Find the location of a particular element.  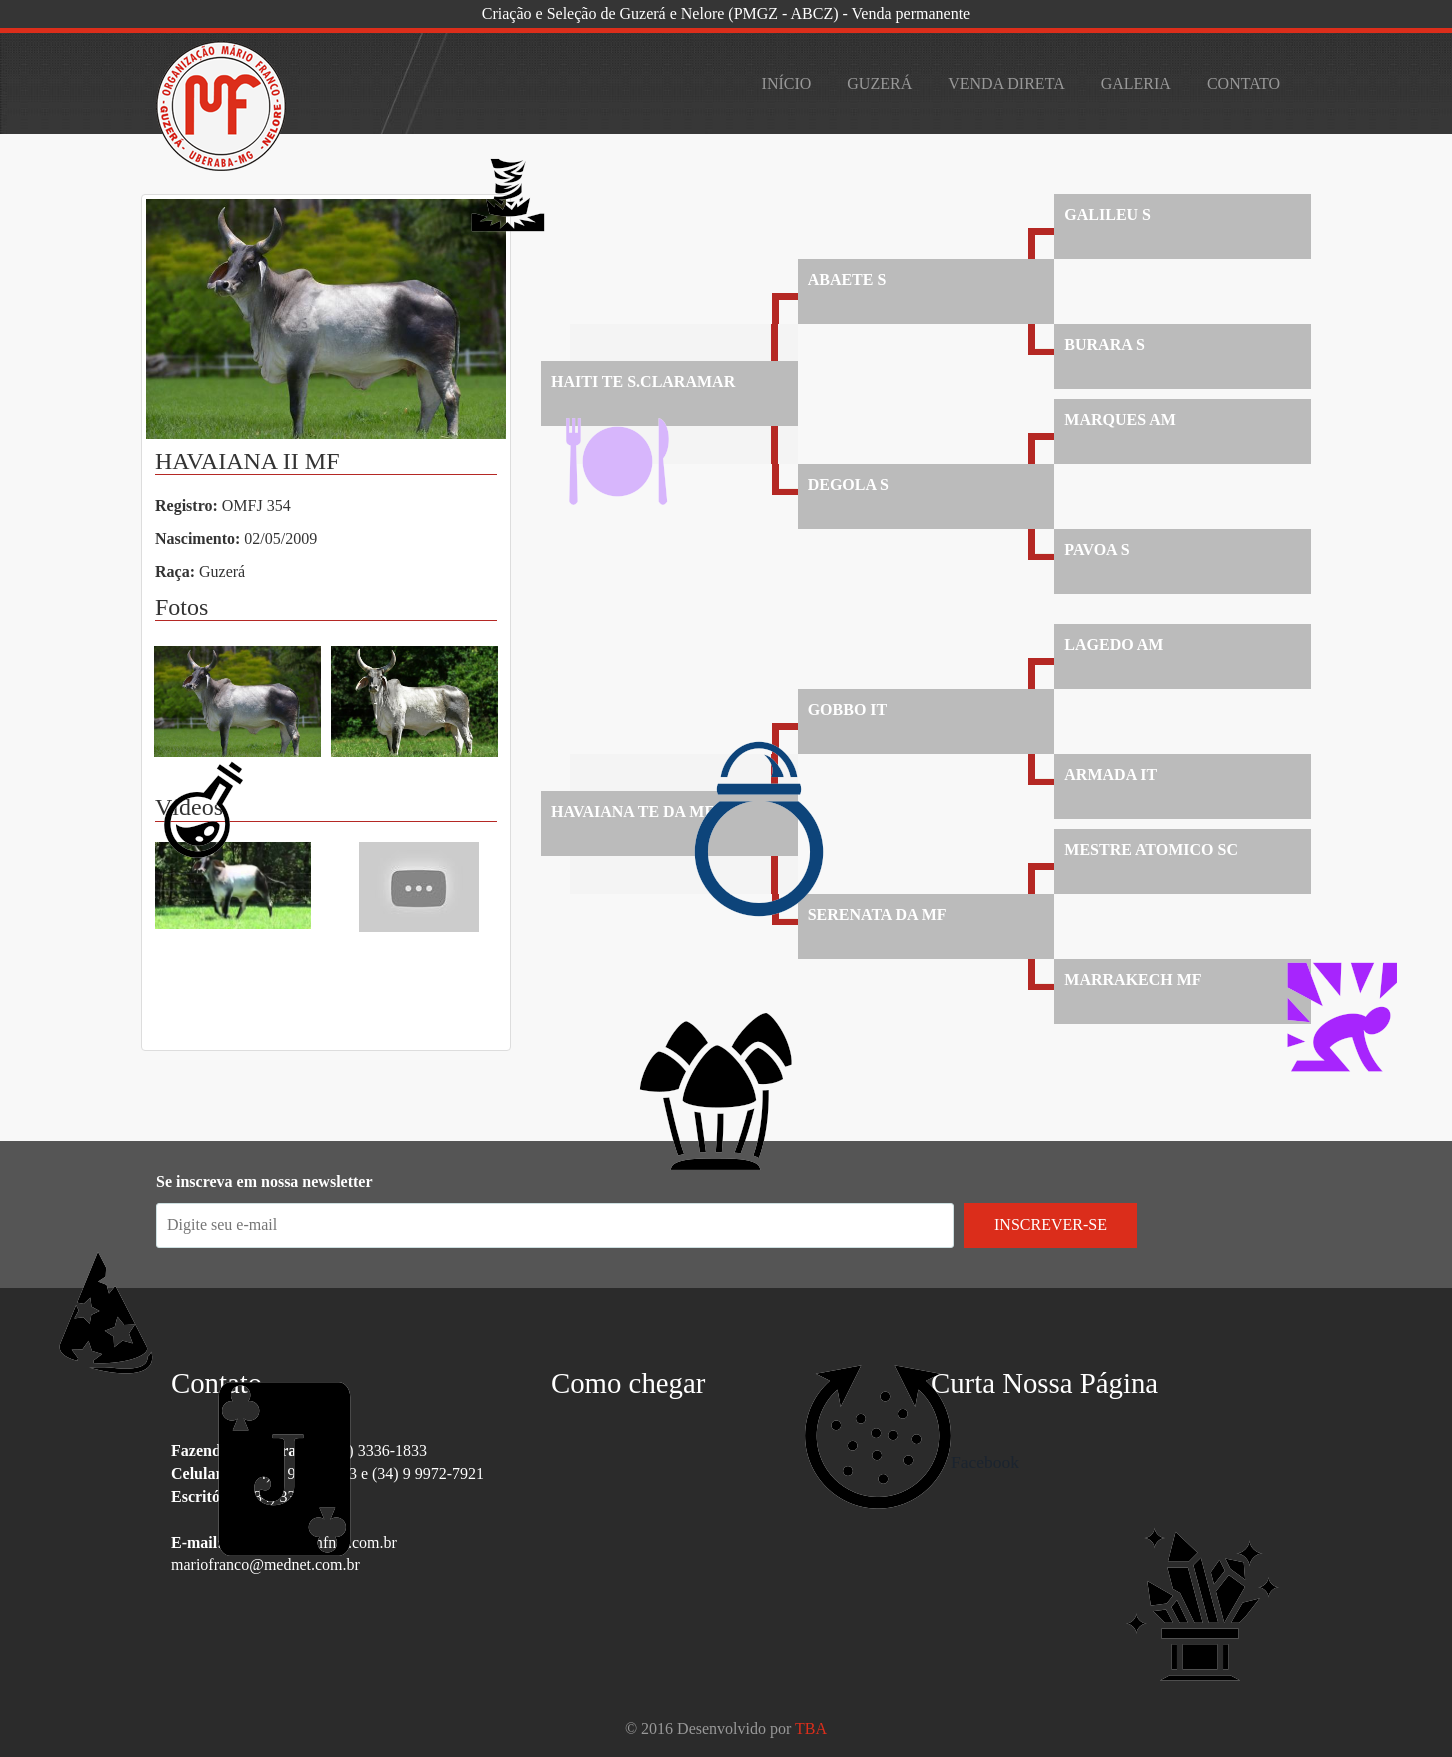

view meal or dining options is located at coordinates (617, 461).